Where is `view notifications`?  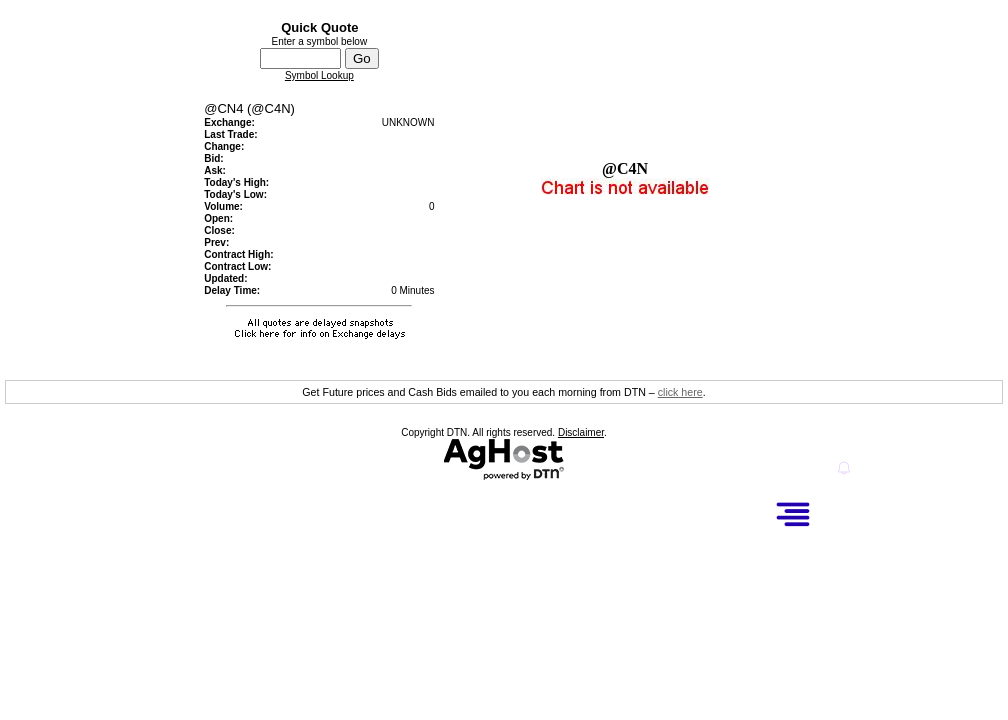 view notifications is located at coordinates (844, 468).